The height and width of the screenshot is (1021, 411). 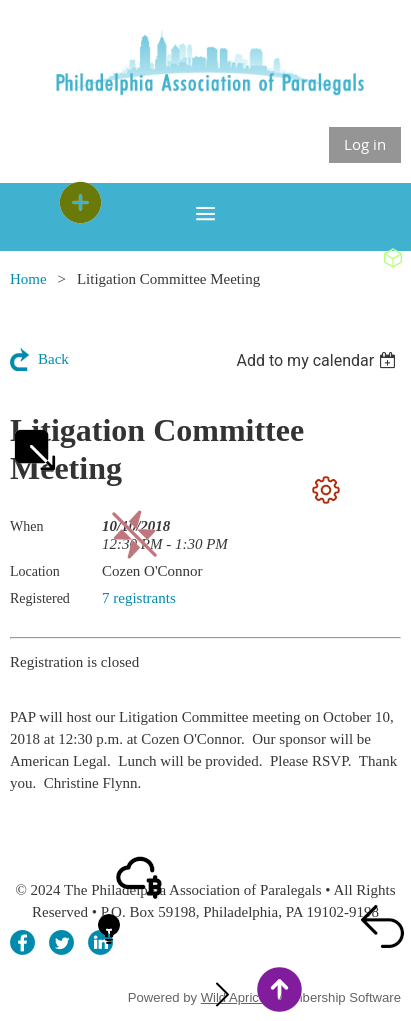 What do you see at coordinates (140, 874) in the screenshot?
I see `access cloud-based bitcoin wallet` at bounding box center [140, 874].